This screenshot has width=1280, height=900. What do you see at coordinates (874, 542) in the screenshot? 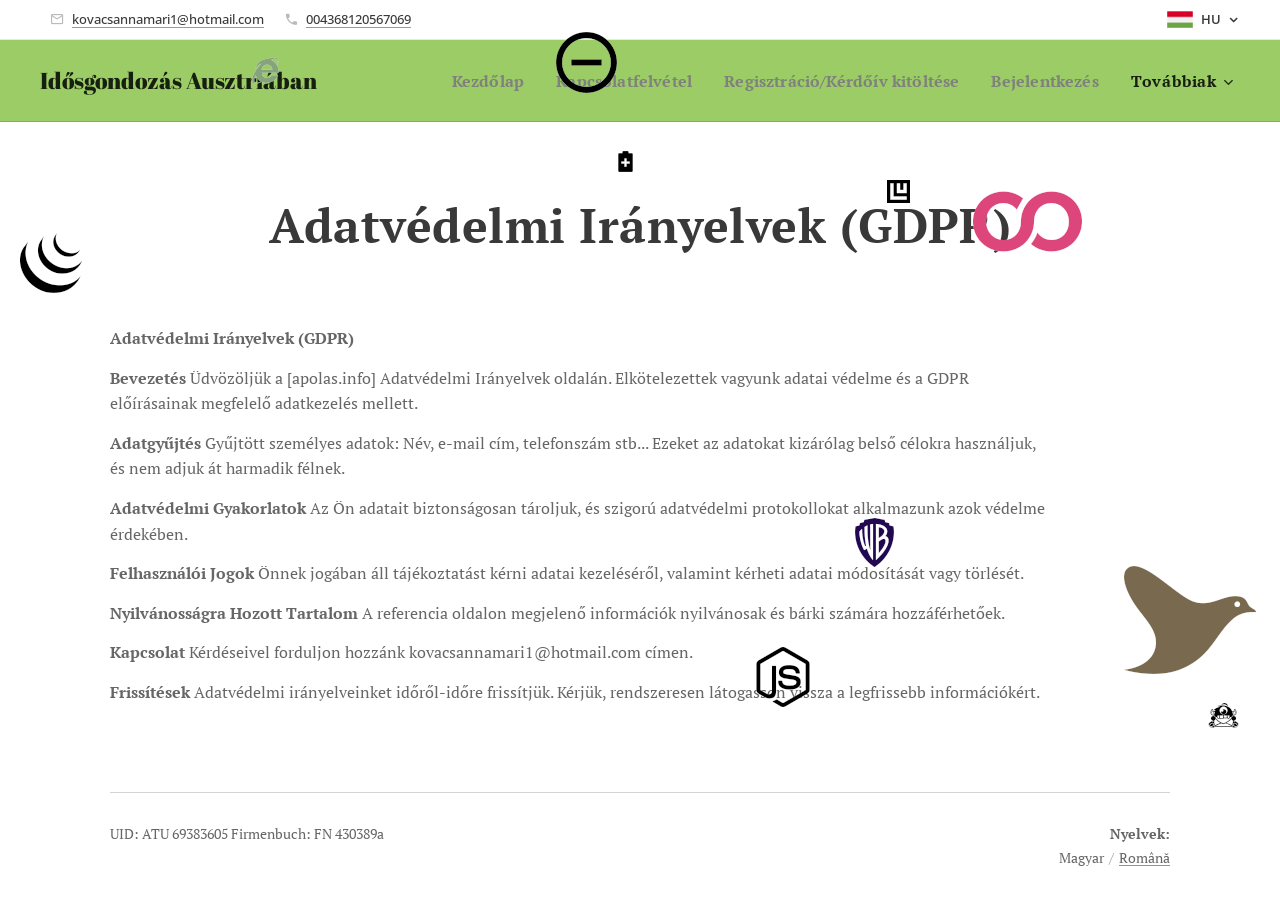
I see `warner bros. official logo` at bounding box center [874, 542].